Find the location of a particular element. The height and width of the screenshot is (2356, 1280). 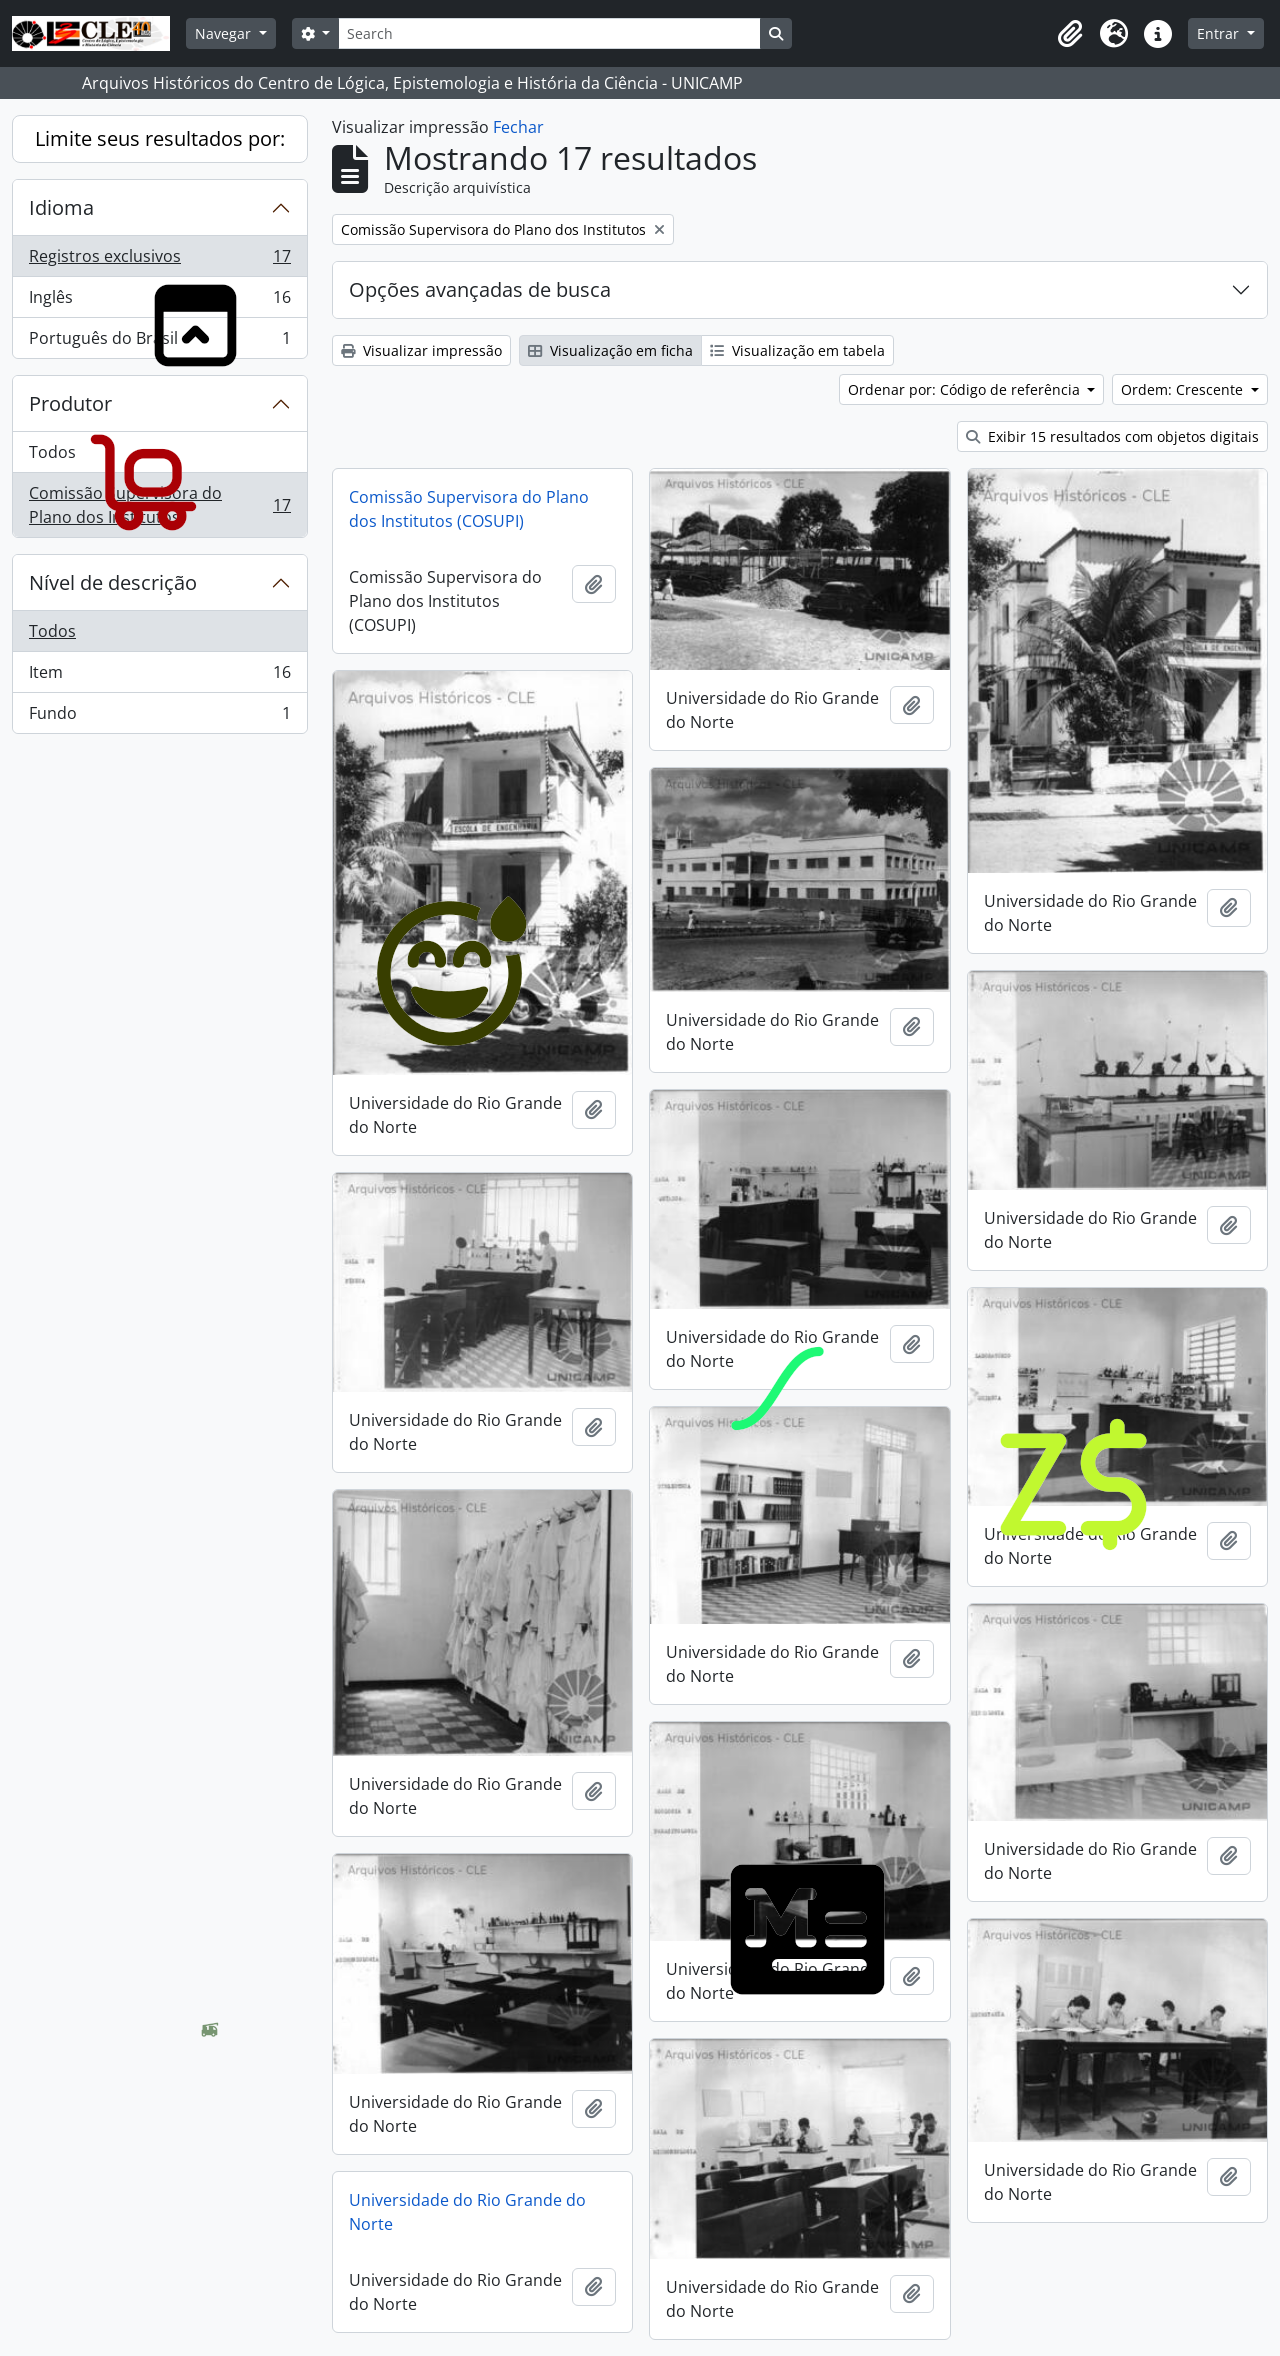

react with nervous or relieved laughter is located at coordinates (449, 973).